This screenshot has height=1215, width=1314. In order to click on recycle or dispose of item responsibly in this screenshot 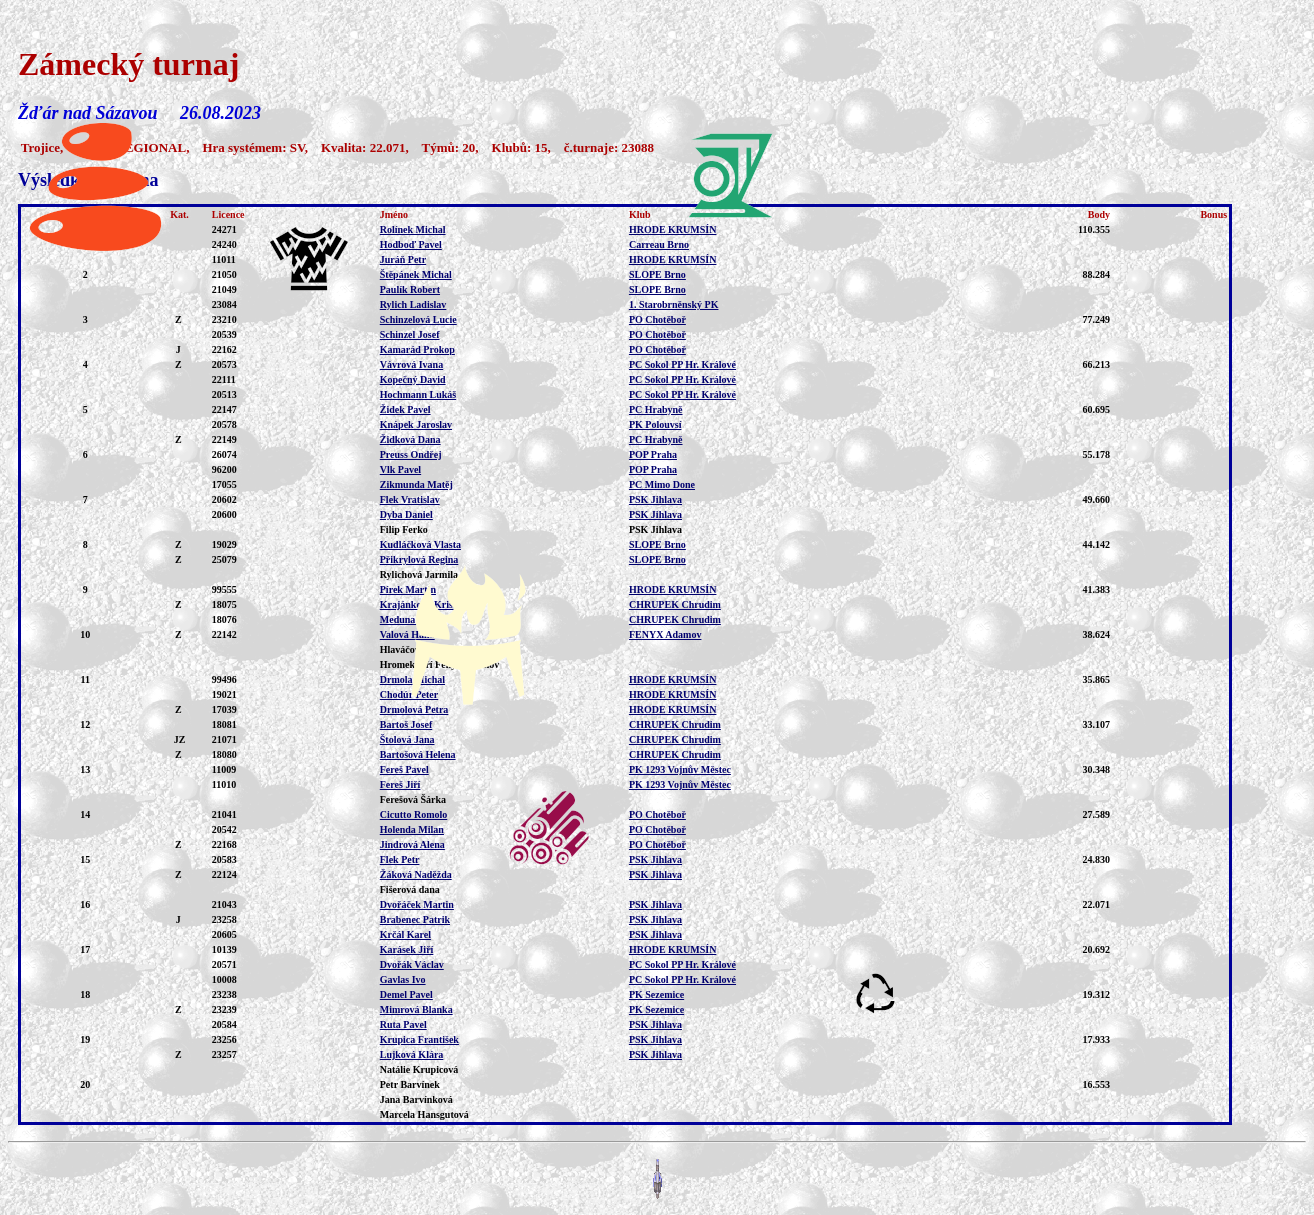, I will do `click(875, 993)`.